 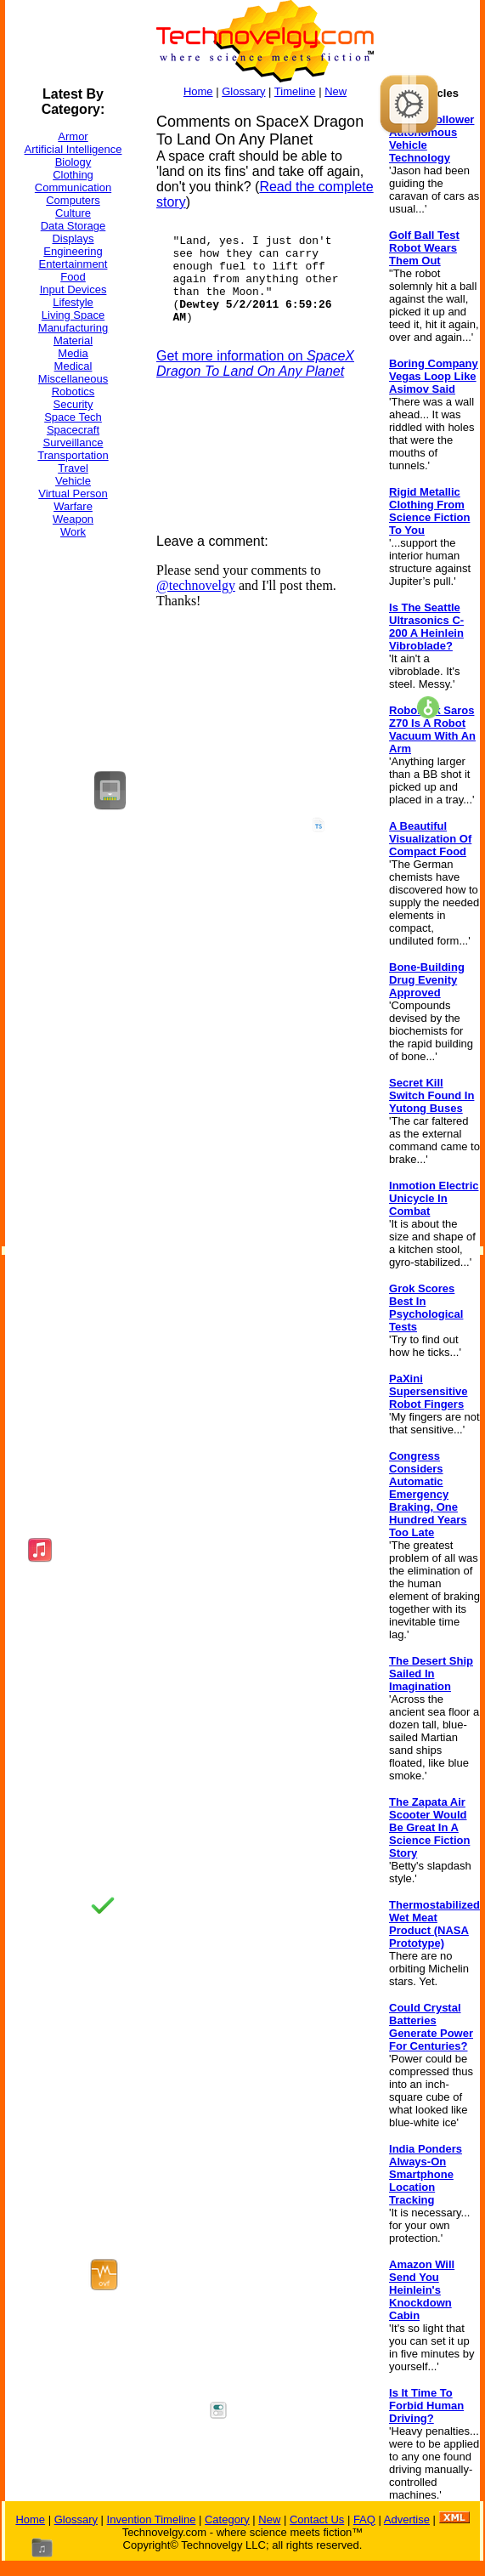 What do you see at coordinates (103, 1906) in the screenshot?
I see `indicates task or action completed successfully` at bounding box center [103, 1906].